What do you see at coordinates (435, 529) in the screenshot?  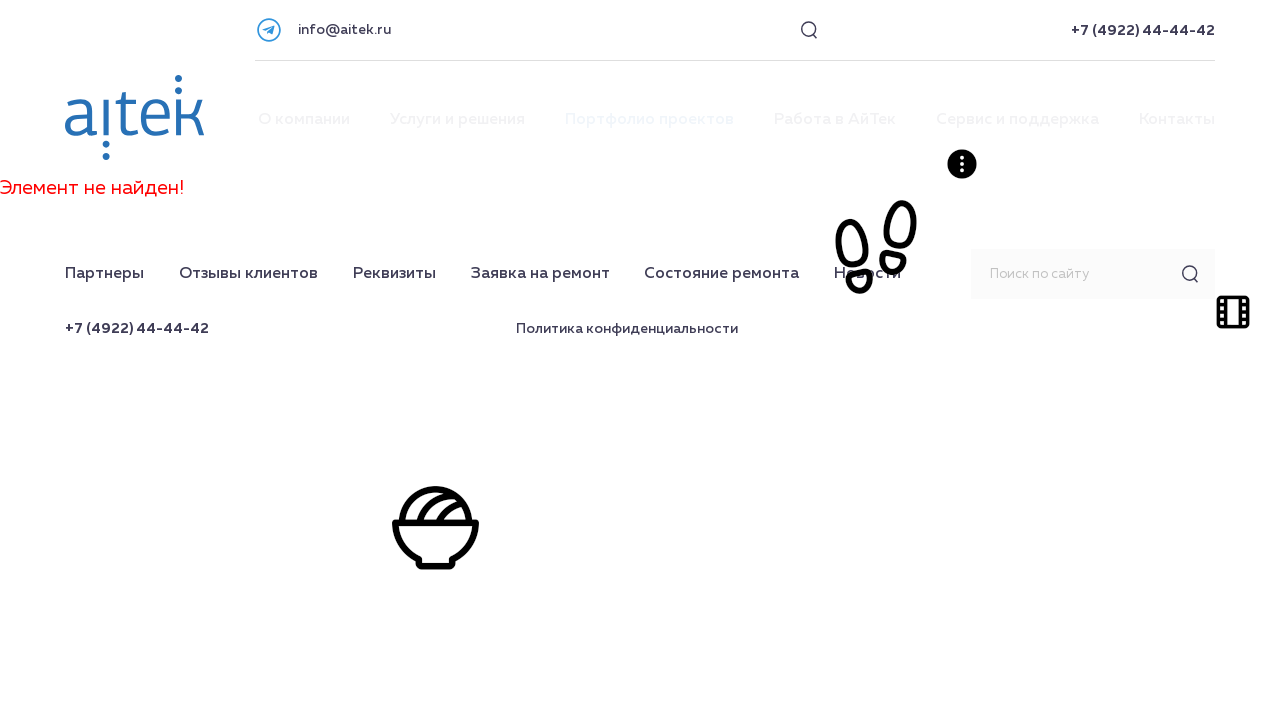 I see `view food or meal options` at bounding box center [435, 529].